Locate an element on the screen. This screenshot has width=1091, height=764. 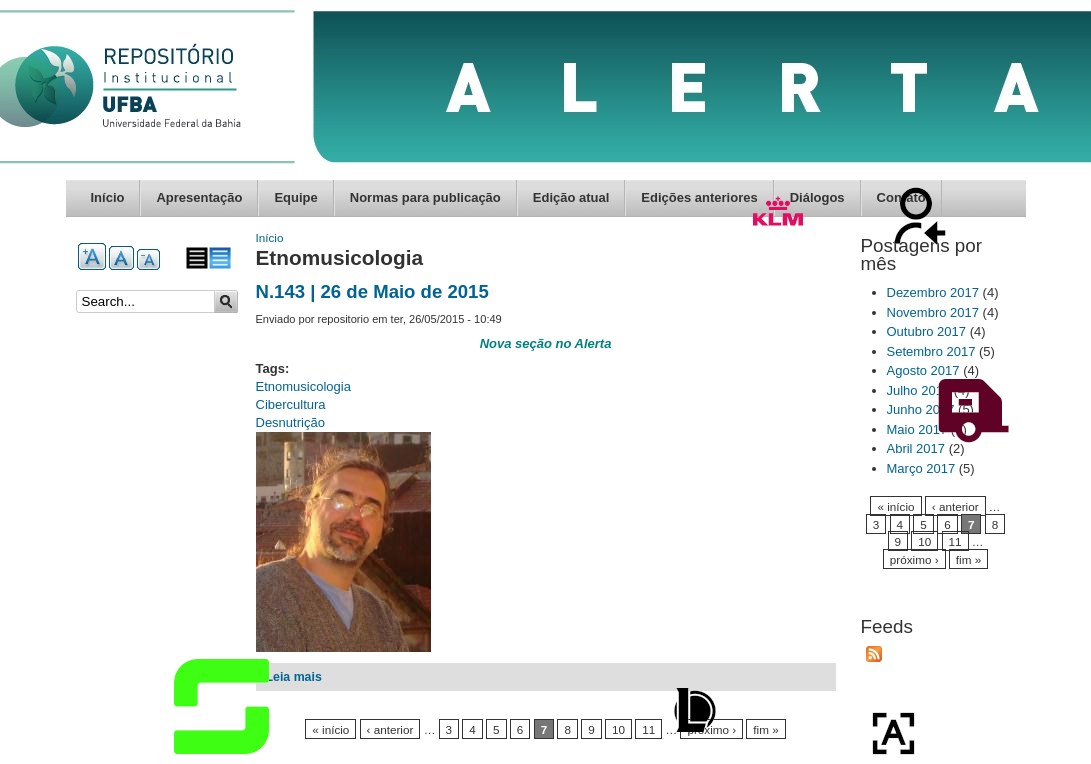
incoming user request or friend invitation is located at coordinates (916, 217).